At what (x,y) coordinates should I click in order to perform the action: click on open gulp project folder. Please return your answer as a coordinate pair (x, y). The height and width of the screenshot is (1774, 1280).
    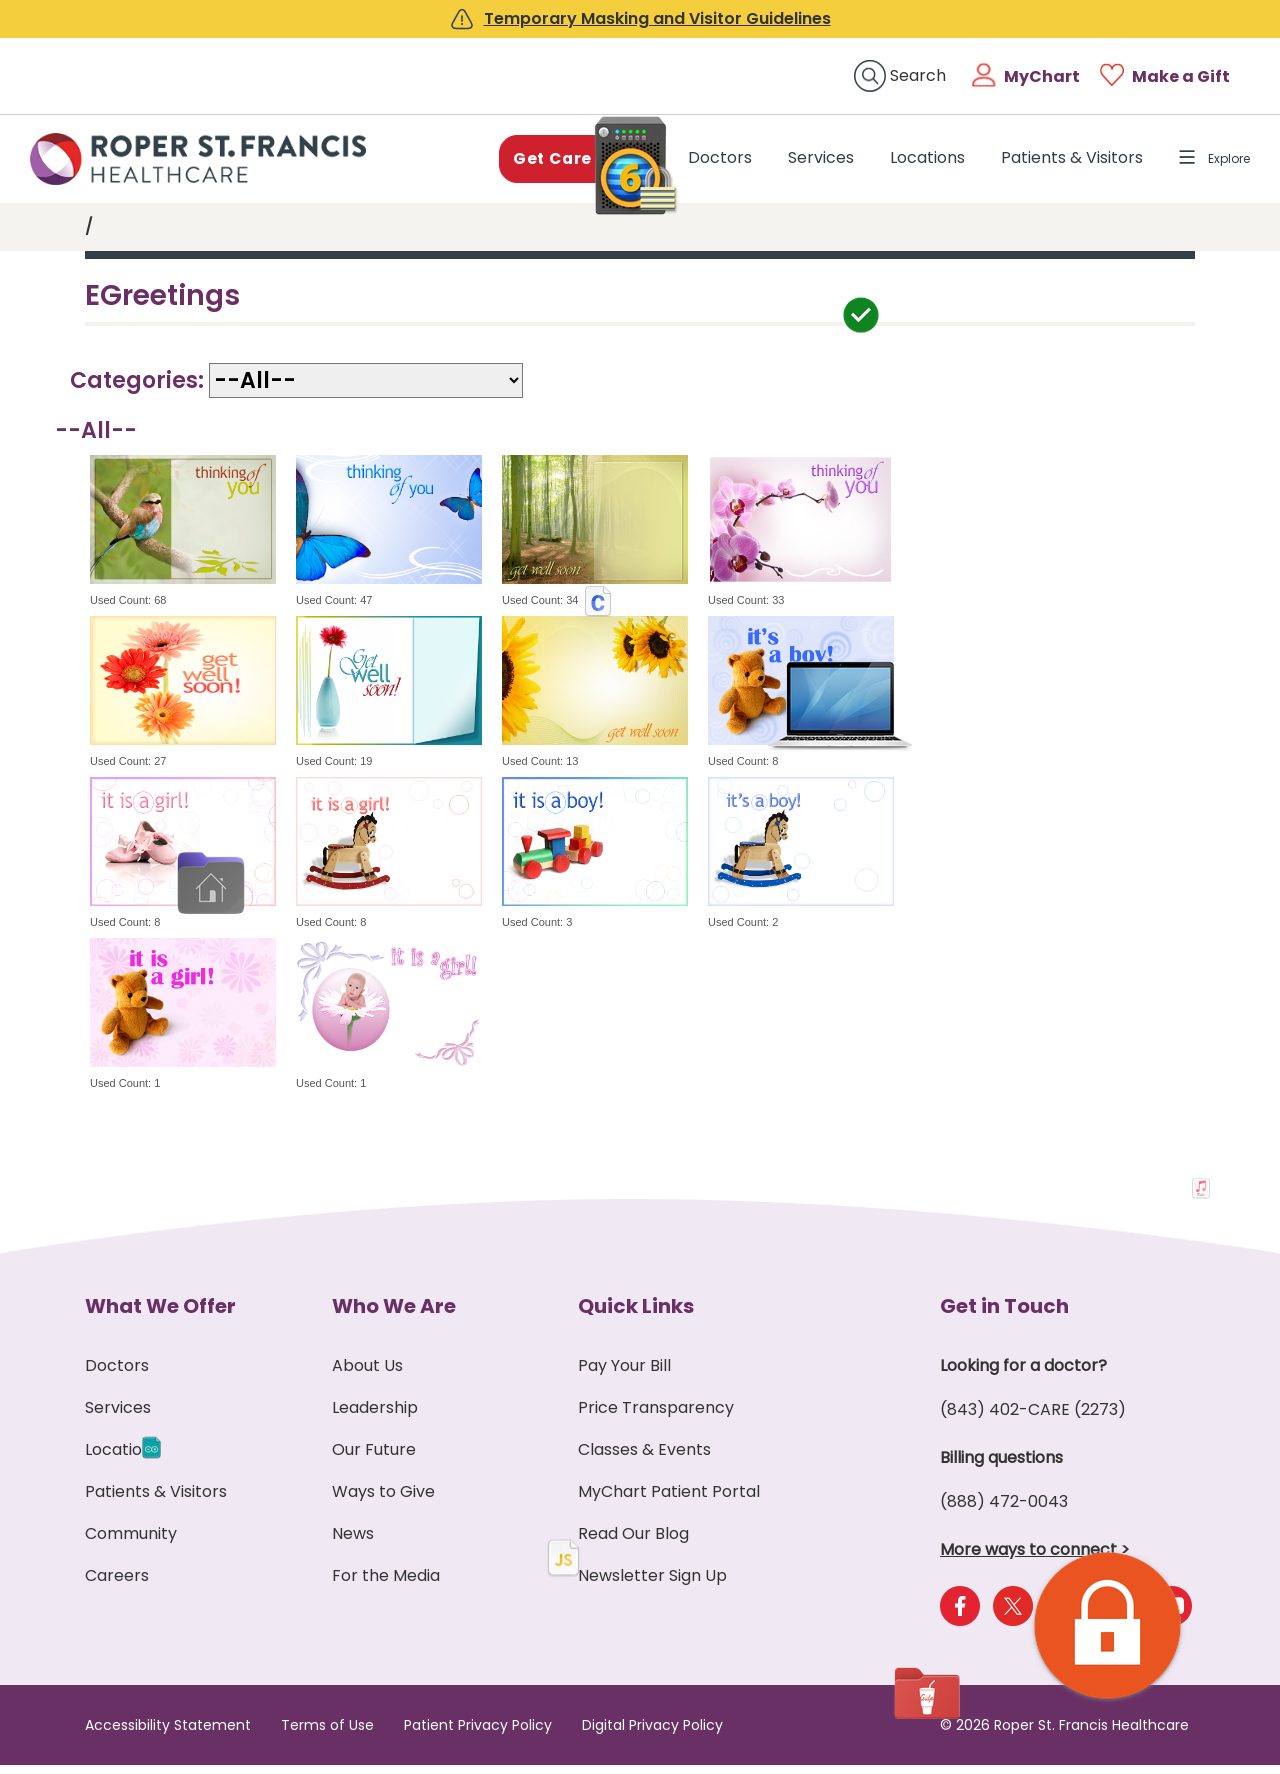
    Looking at the image, I should click on (927, 1695).